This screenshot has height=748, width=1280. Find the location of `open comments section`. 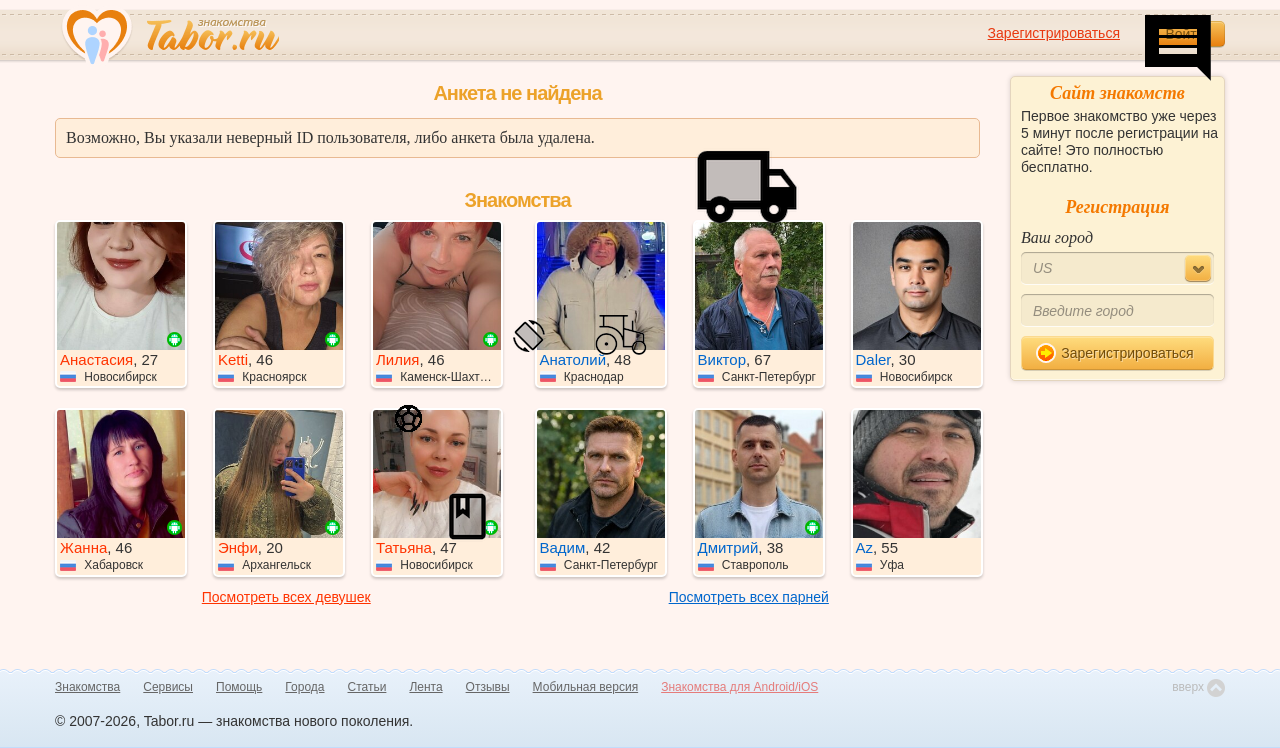

open comments section is located at coordinates (1178, 48).